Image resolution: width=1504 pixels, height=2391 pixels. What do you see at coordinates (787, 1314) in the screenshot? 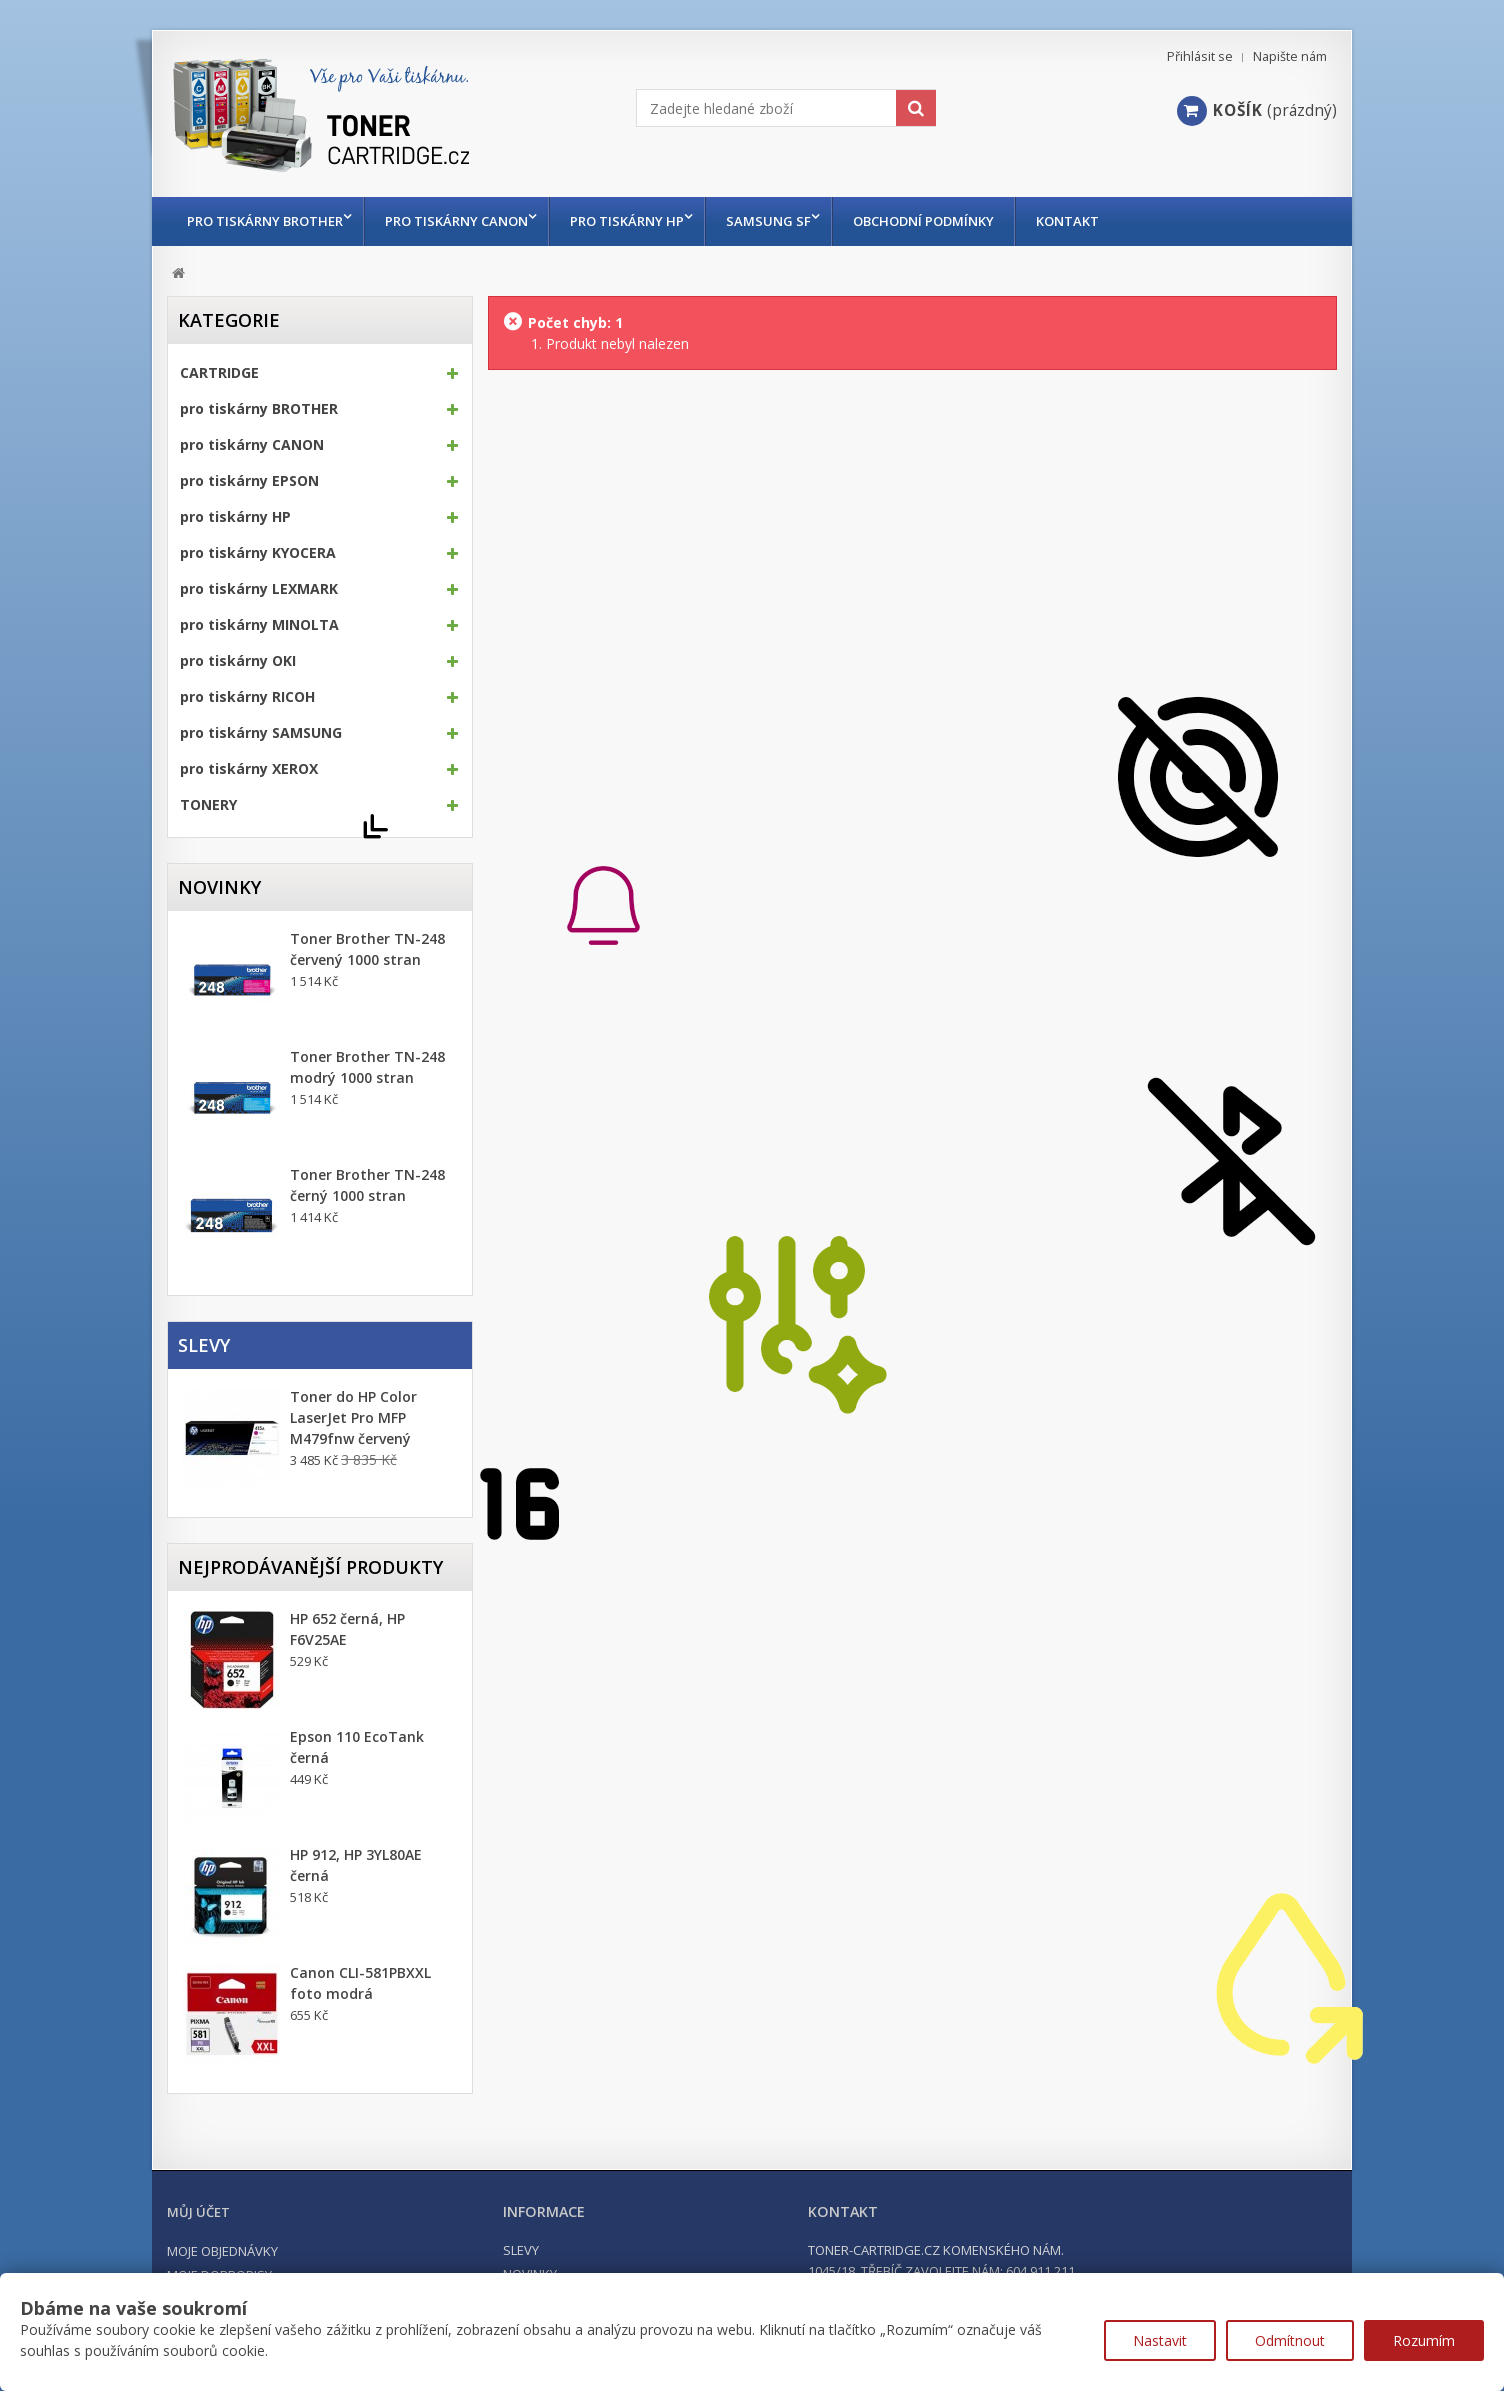
I see `access AI-powered or smart settings adjustments` at bounding box center [787, 1314].